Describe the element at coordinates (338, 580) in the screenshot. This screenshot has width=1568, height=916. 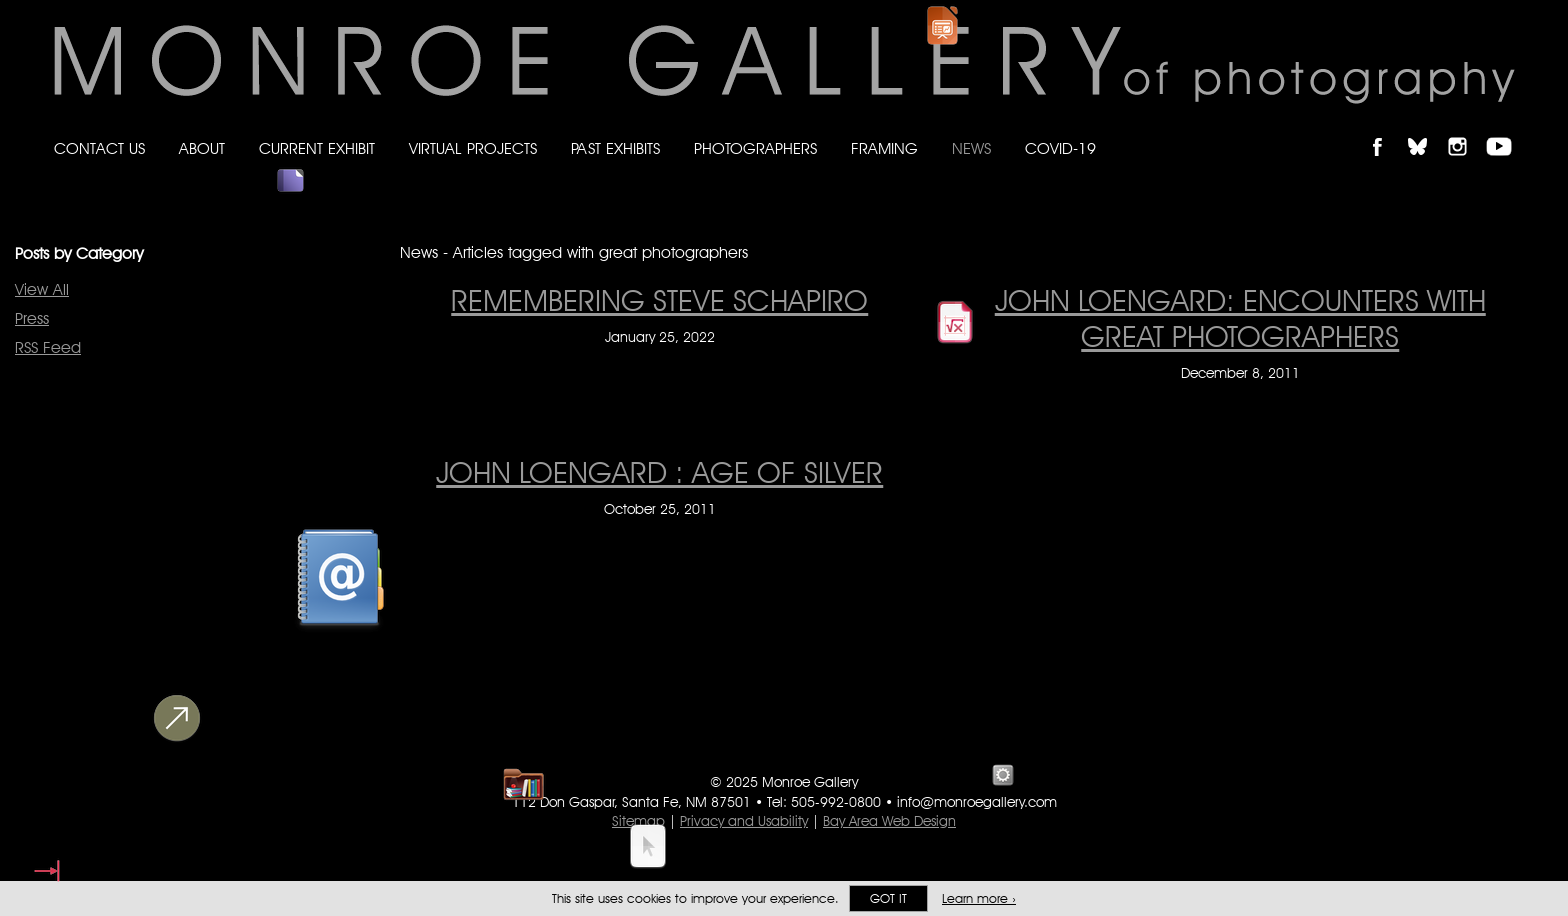
I see `open your address book or contacts` at that location.